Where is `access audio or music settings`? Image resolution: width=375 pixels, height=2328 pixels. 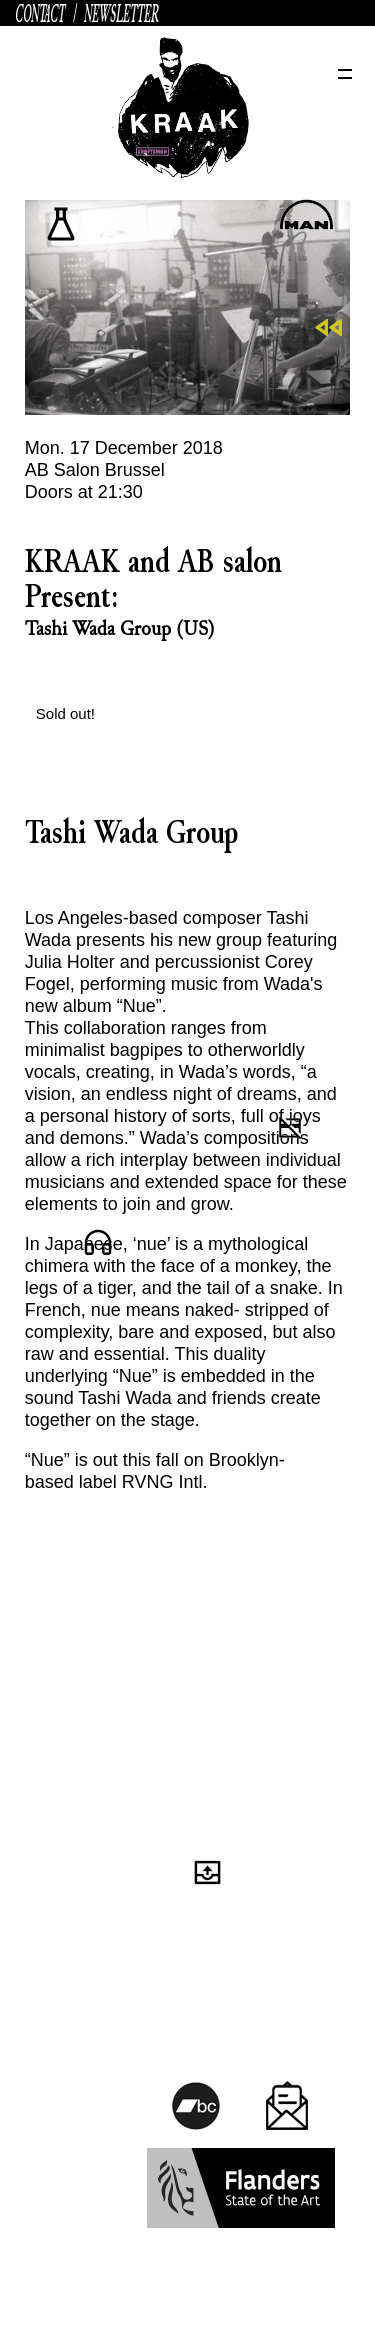 access audio or music settings is located at coordinates (98, 1243).